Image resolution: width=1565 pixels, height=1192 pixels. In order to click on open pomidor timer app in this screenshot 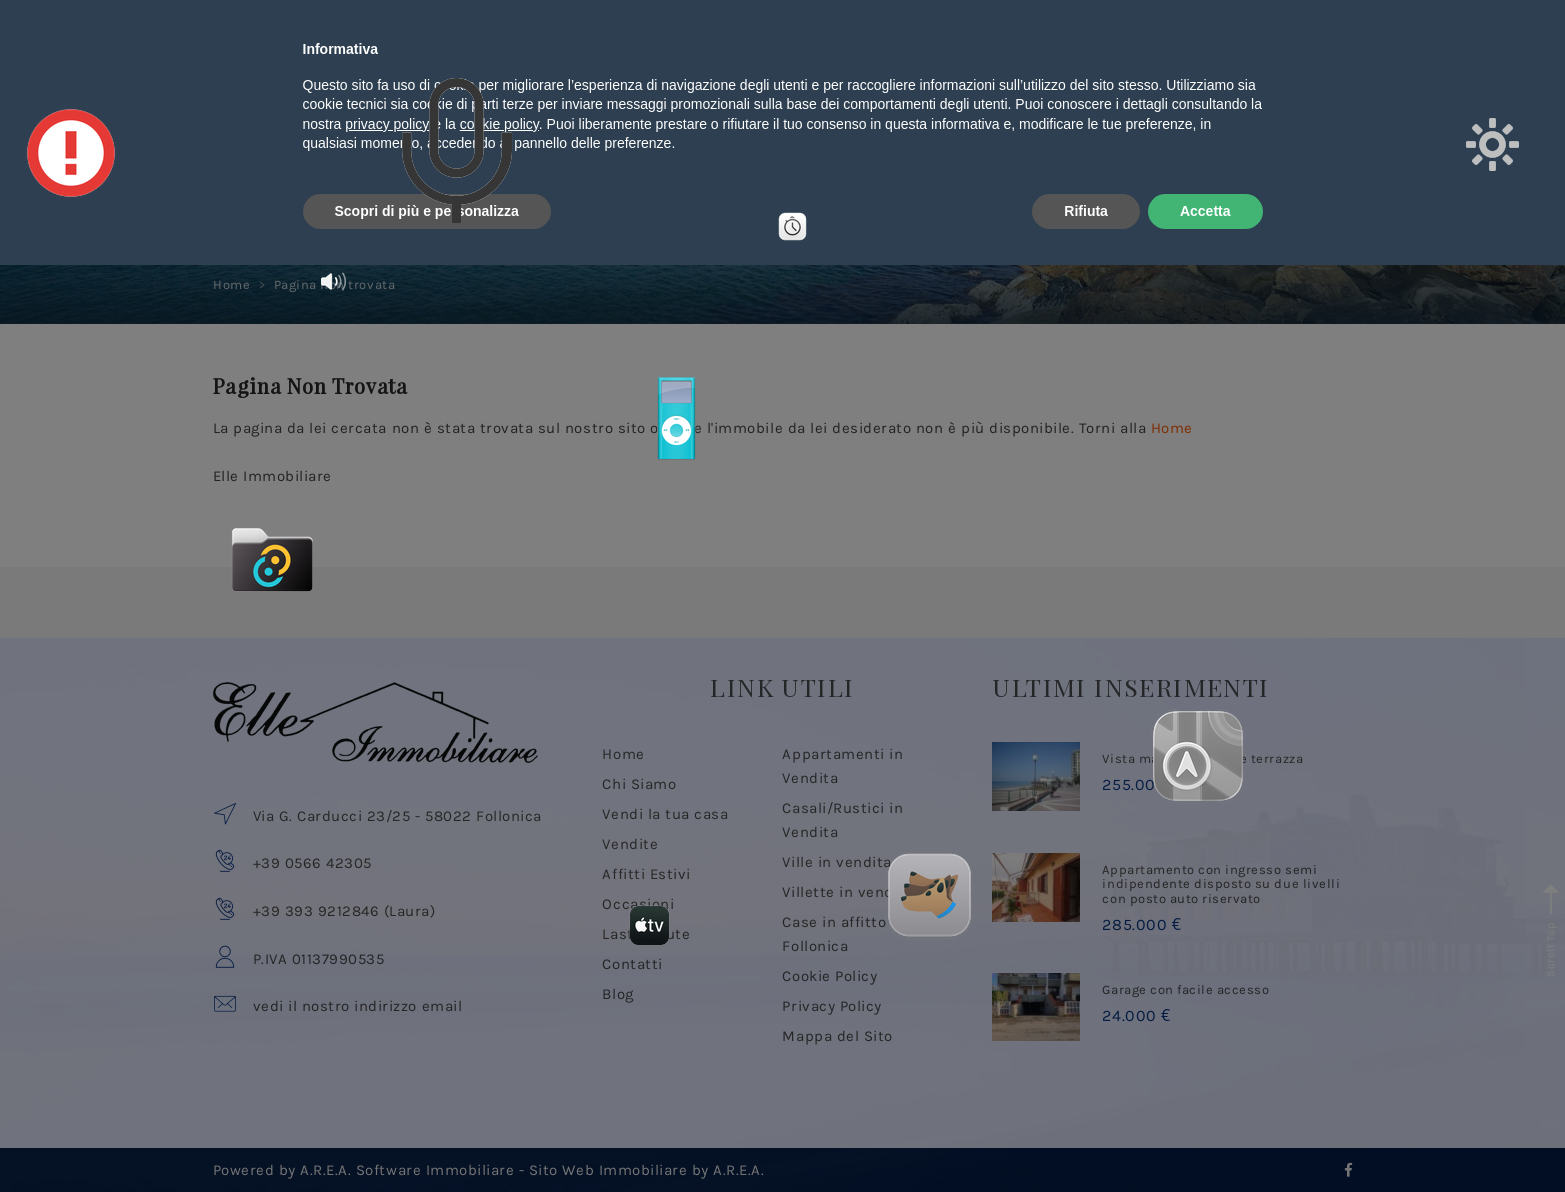, I will do `click(792, 226)`.